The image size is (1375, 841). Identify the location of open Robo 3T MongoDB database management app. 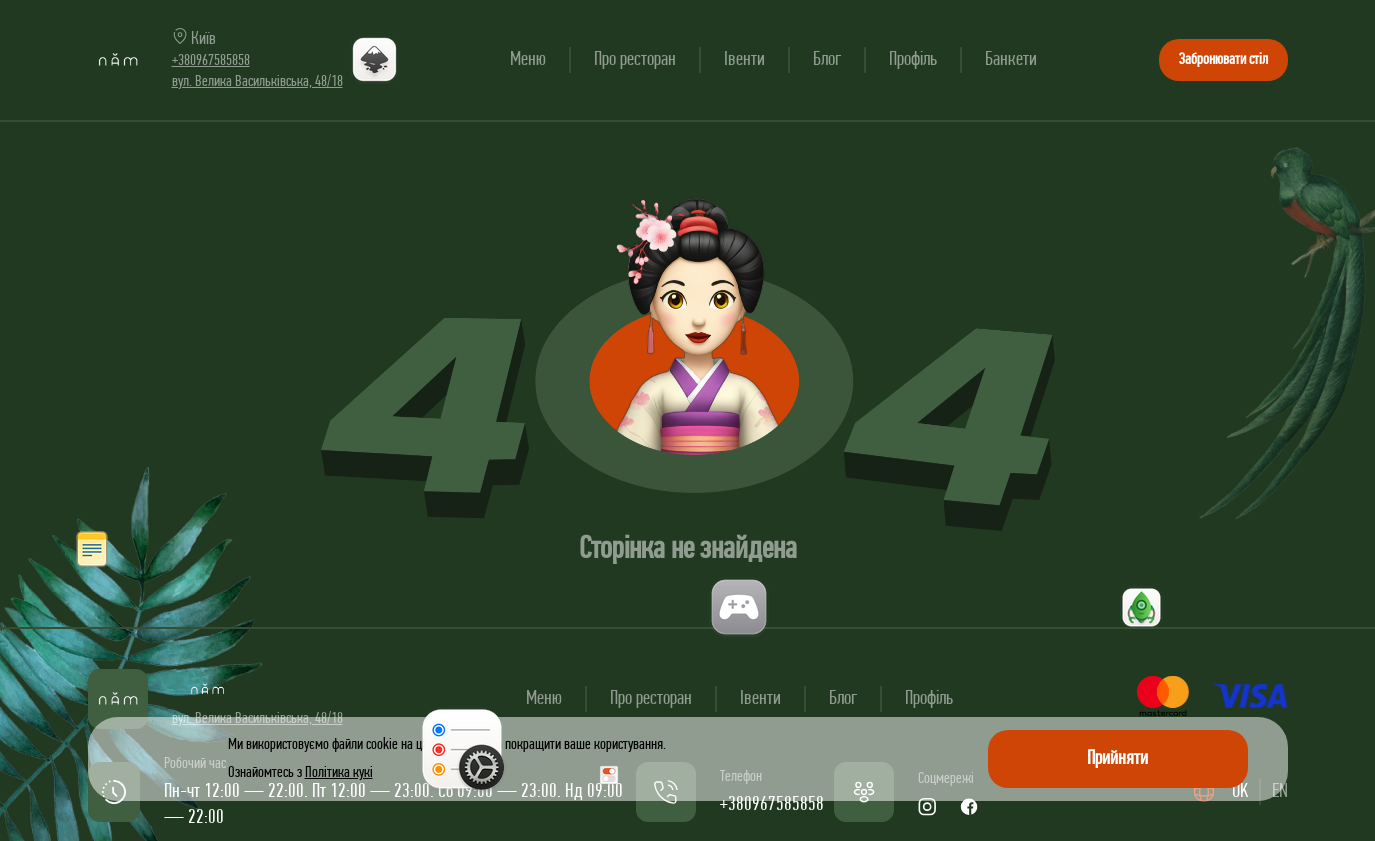
(1141, 607).